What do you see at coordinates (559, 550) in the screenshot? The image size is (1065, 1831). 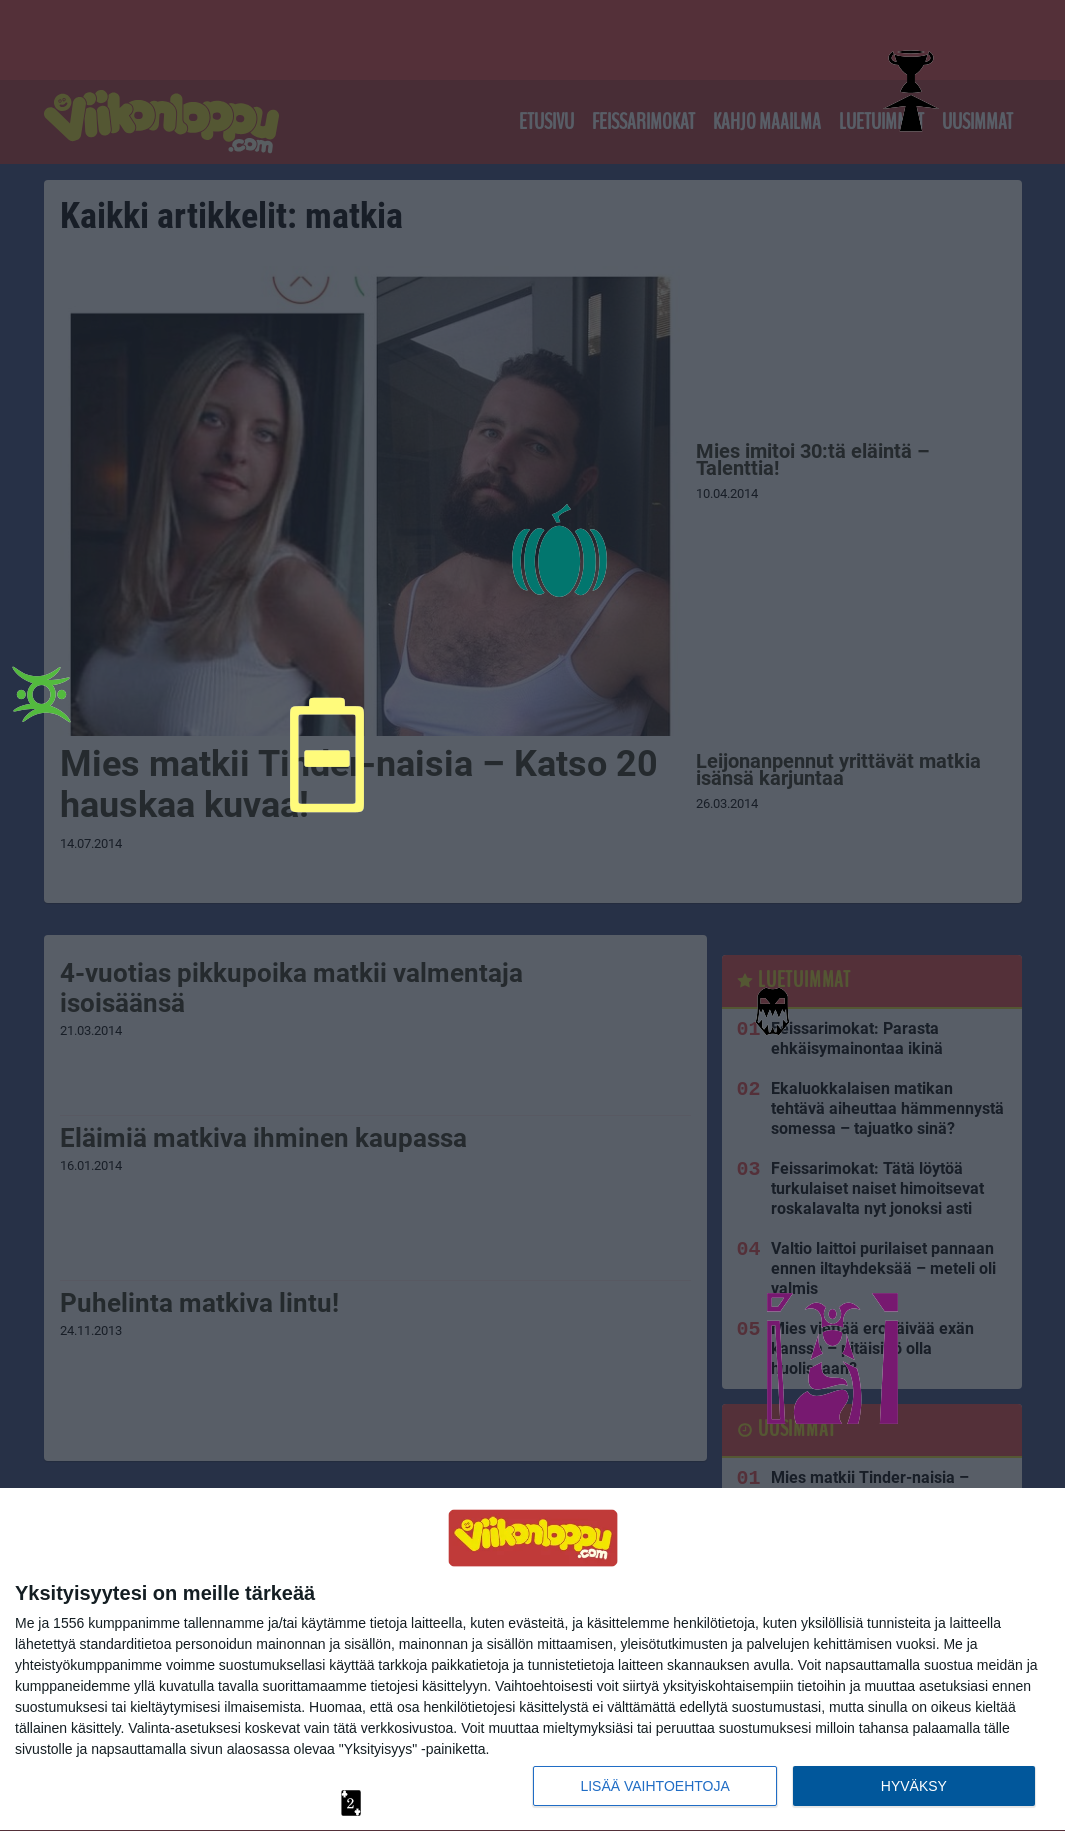 I see `access halloween or autumn seasonal content` at bounding box center [559, 550].